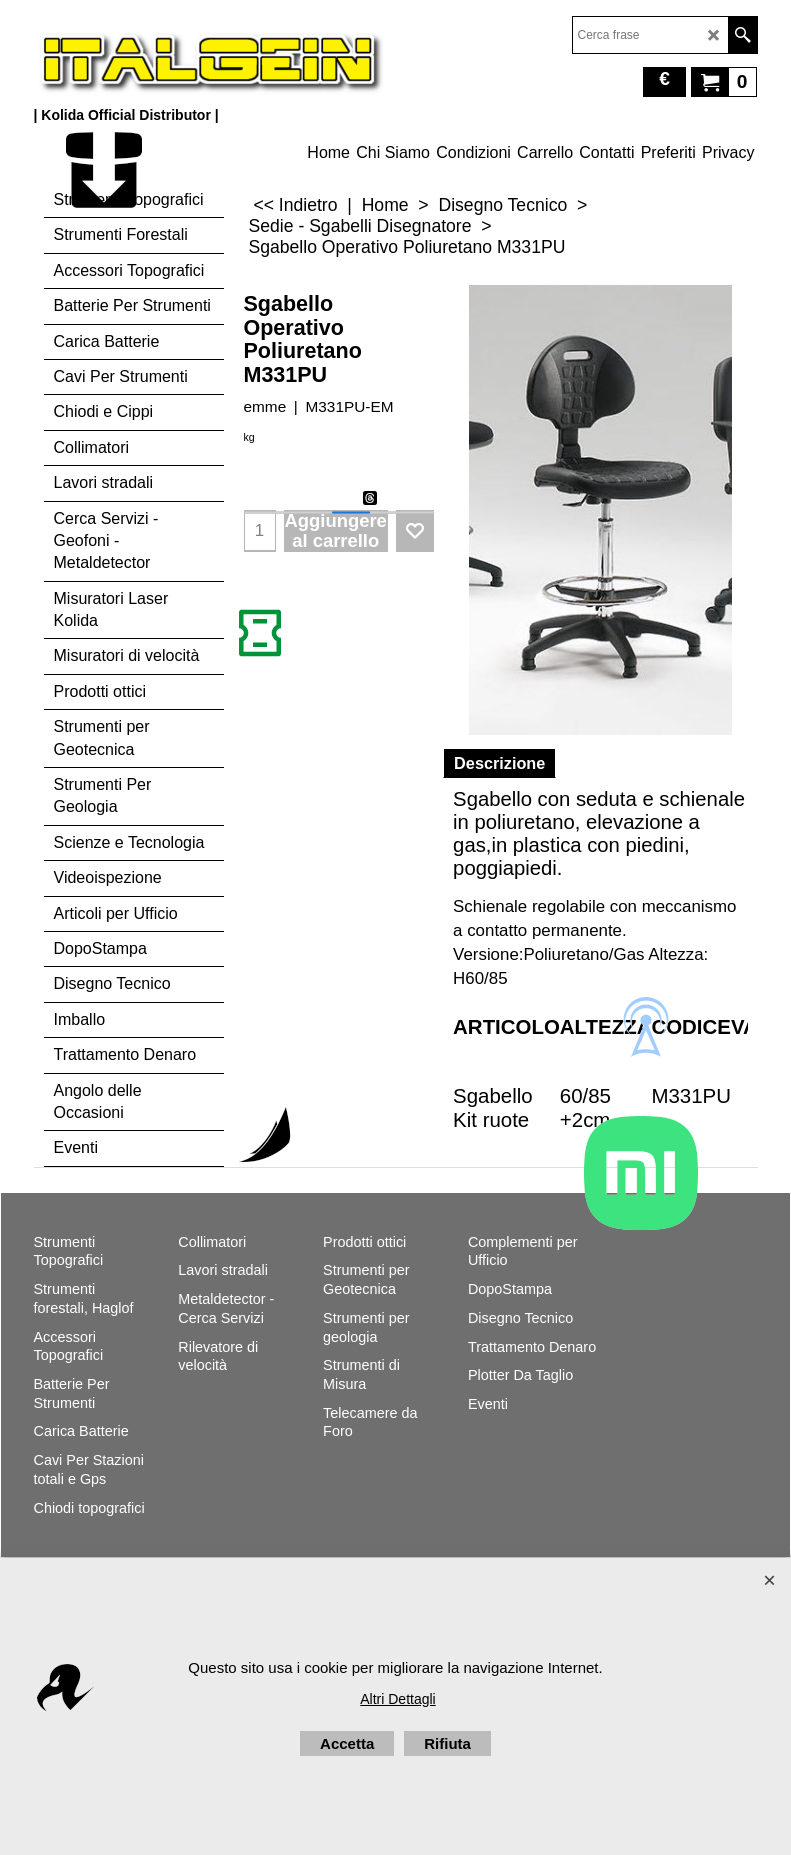 Image resolution: width=791 pixels, height=1855 pixels. What do you see at coordinates (260, 633) in the screenshot?
I see `view available coupons or discounts` at bounding box center [260, 633].